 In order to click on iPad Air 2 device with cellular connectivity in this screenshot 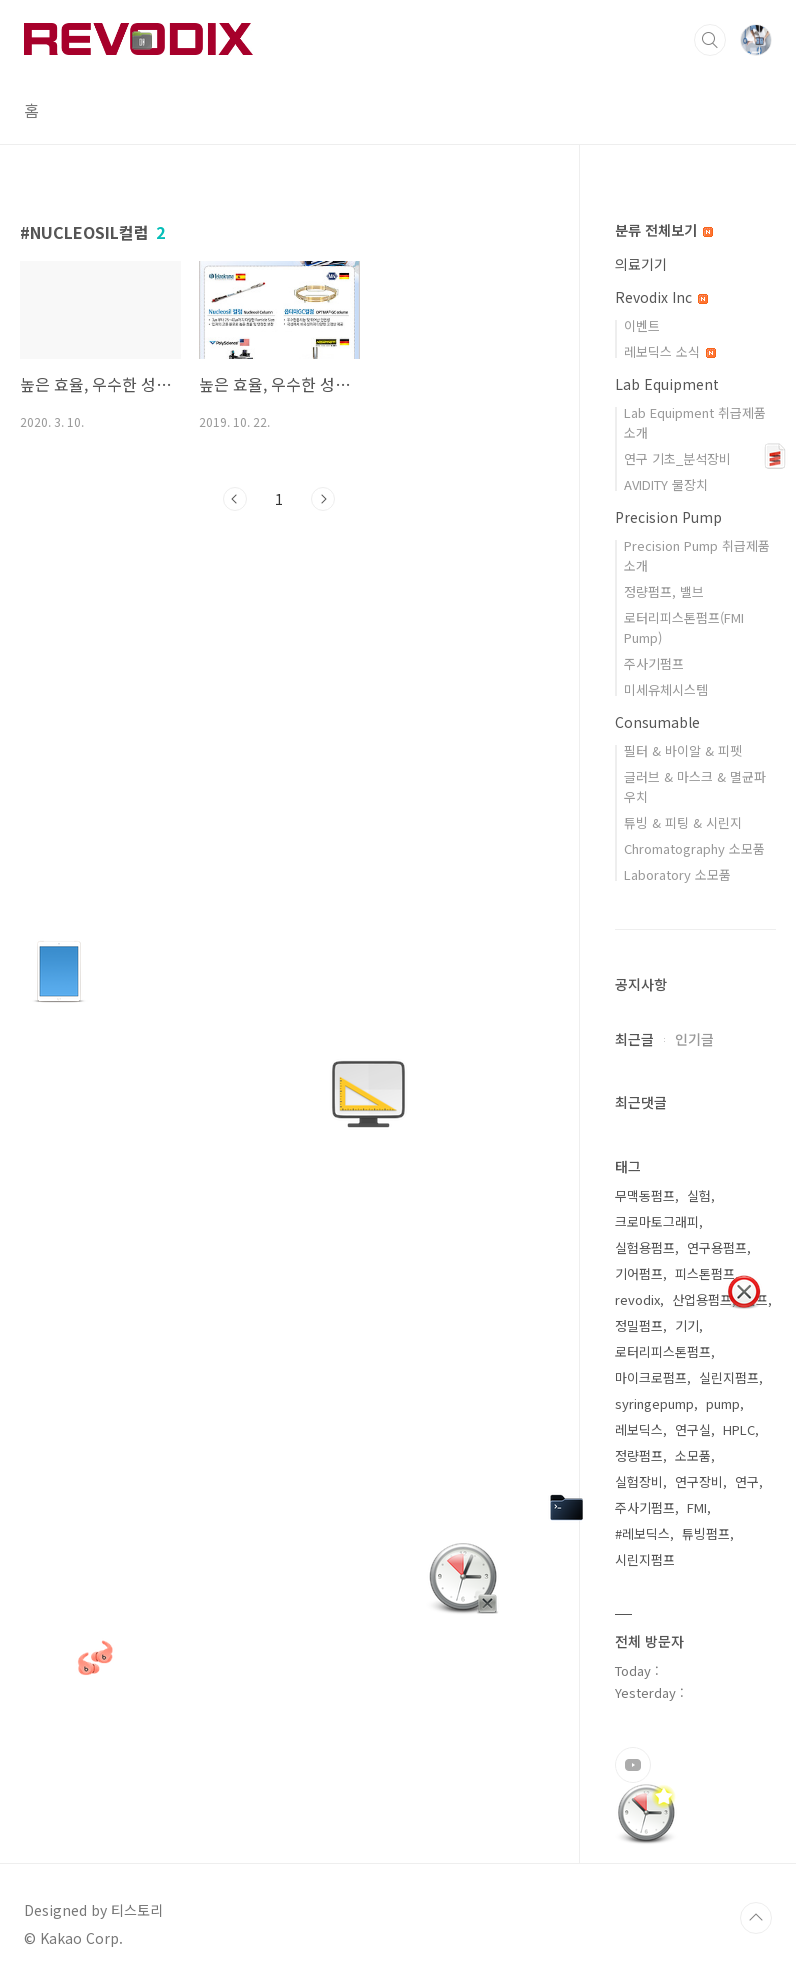, I will do `click(59, 971)`.